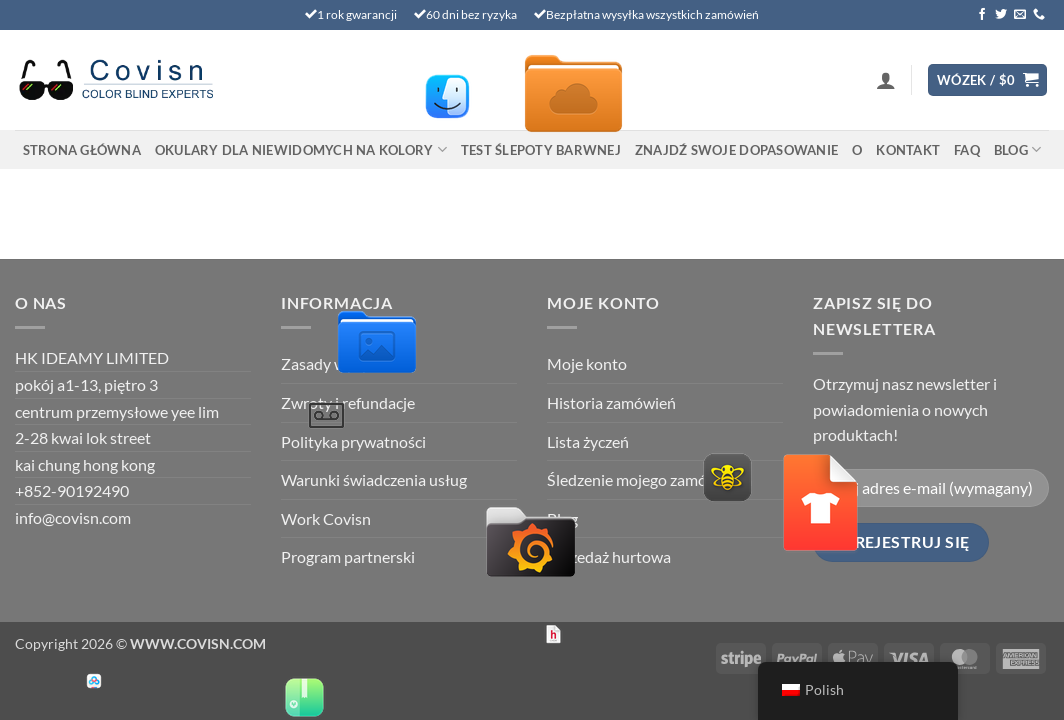 The image size is (1064, 720). Describe the element at coordinates (530, 544) in the screenshot. I see `open grafana project folder` at that location.